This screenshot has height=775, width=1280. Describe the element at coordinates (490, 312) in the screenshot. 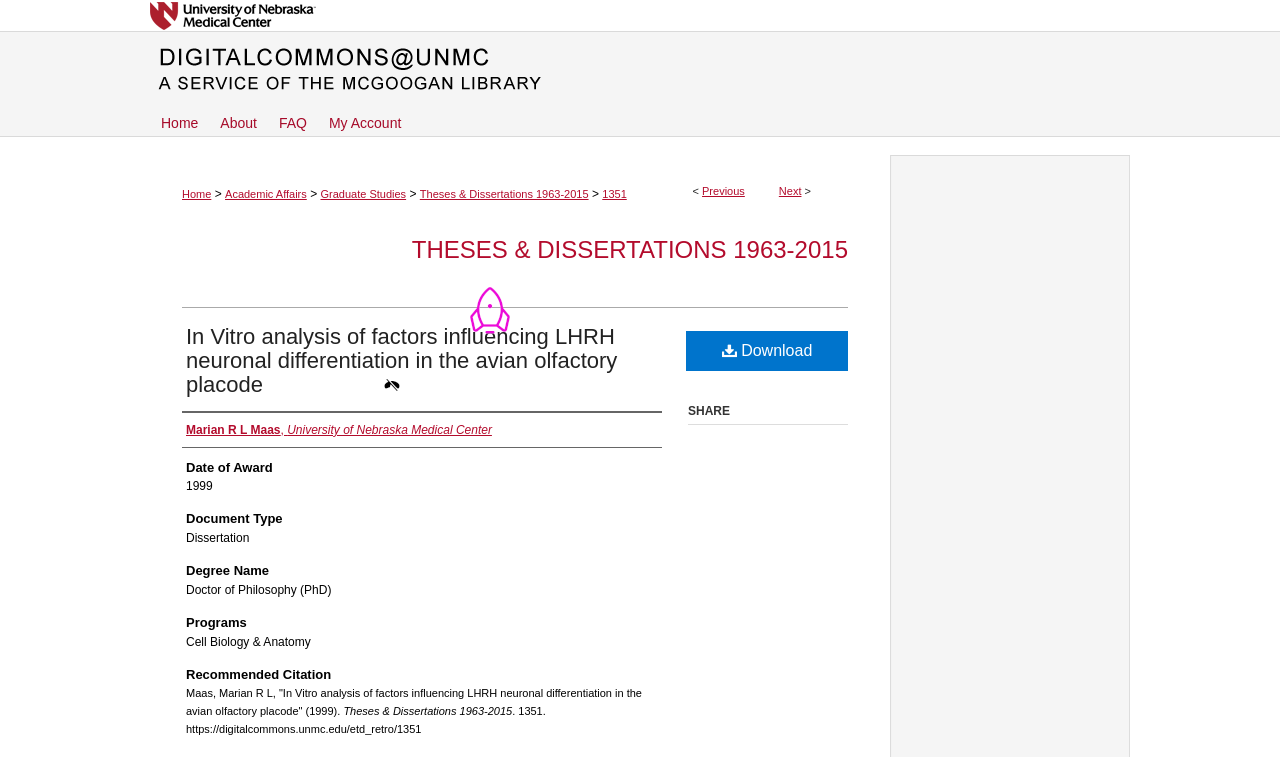

I see `launch or deploy an application` at that location.